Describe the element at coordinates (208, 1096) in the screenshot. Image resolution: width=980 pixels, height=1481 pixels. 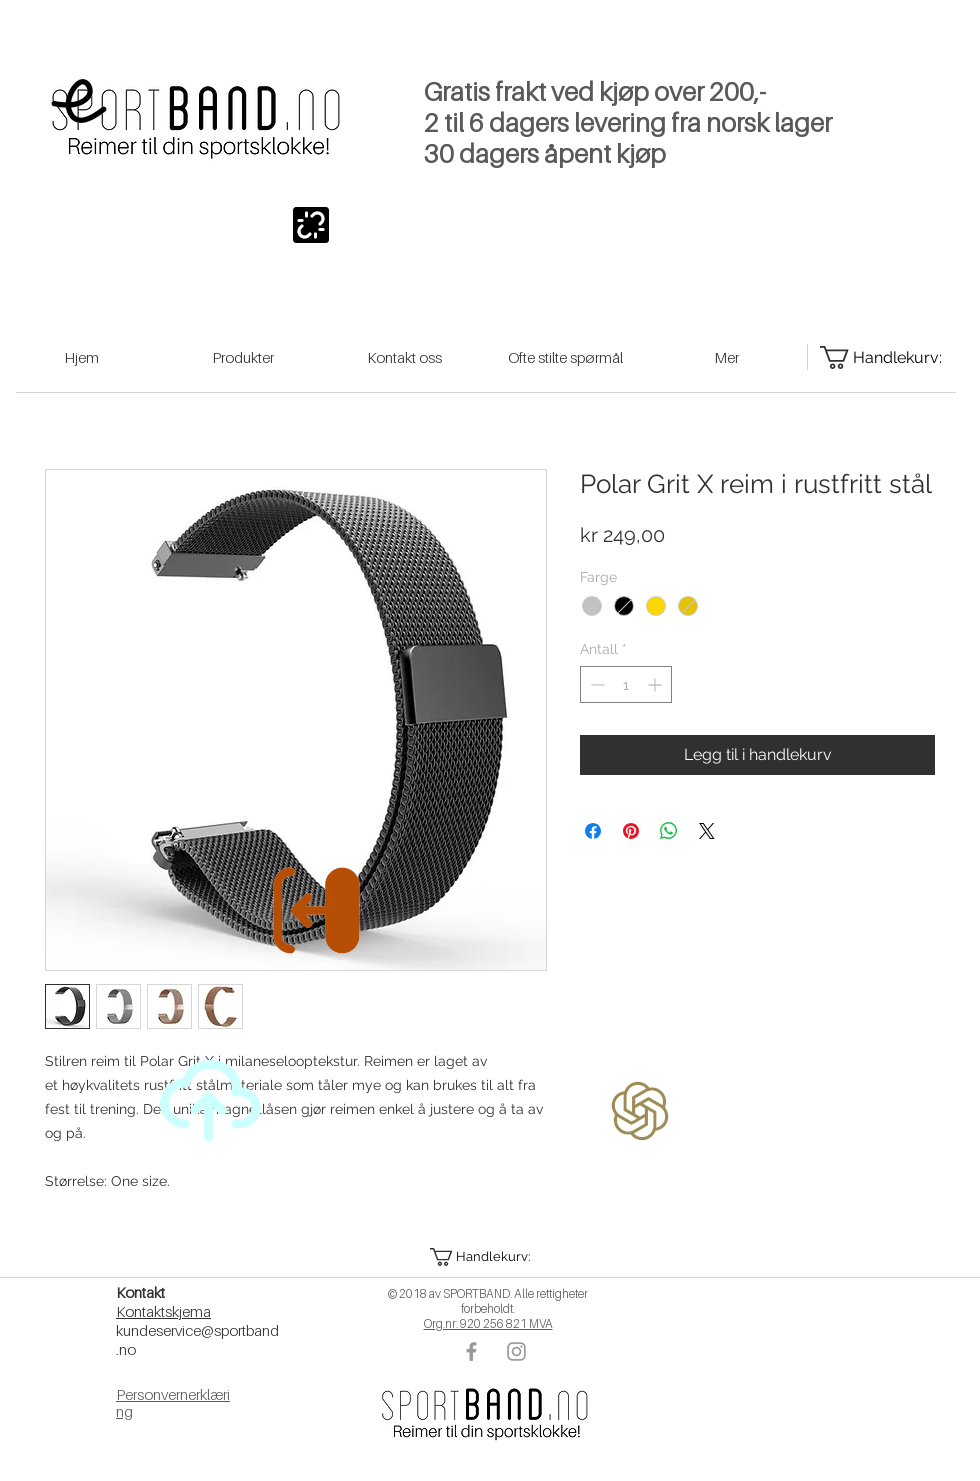
I see `upload file to cloud storage` at that location.